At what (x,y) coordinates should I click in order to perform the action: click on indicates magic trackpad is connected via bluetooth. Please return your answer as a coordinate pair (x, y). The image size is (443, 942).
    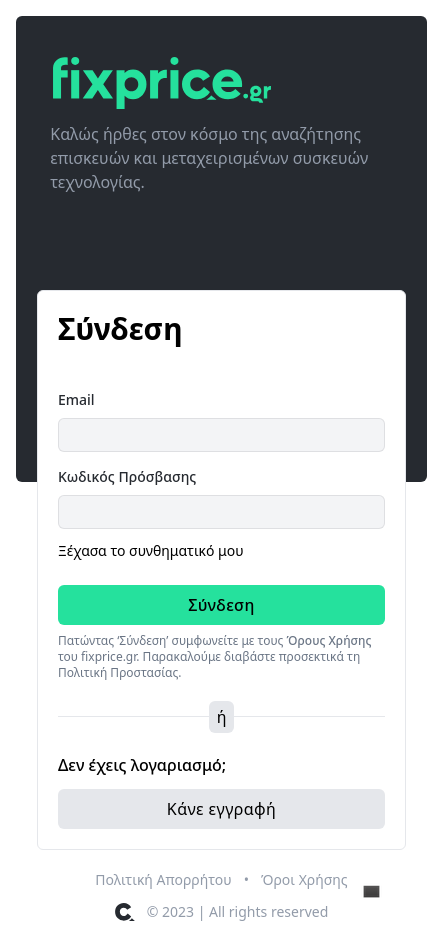
    Looking at the image, I should click on (371, 891).